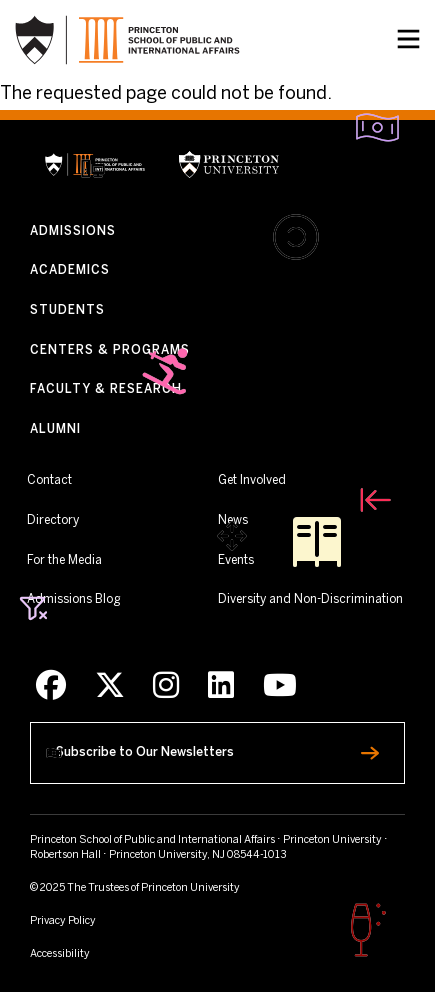 Image resolution: width=435 pixels, height=992 pixels. I want to click on expand content in all directions, so click(232, 536).